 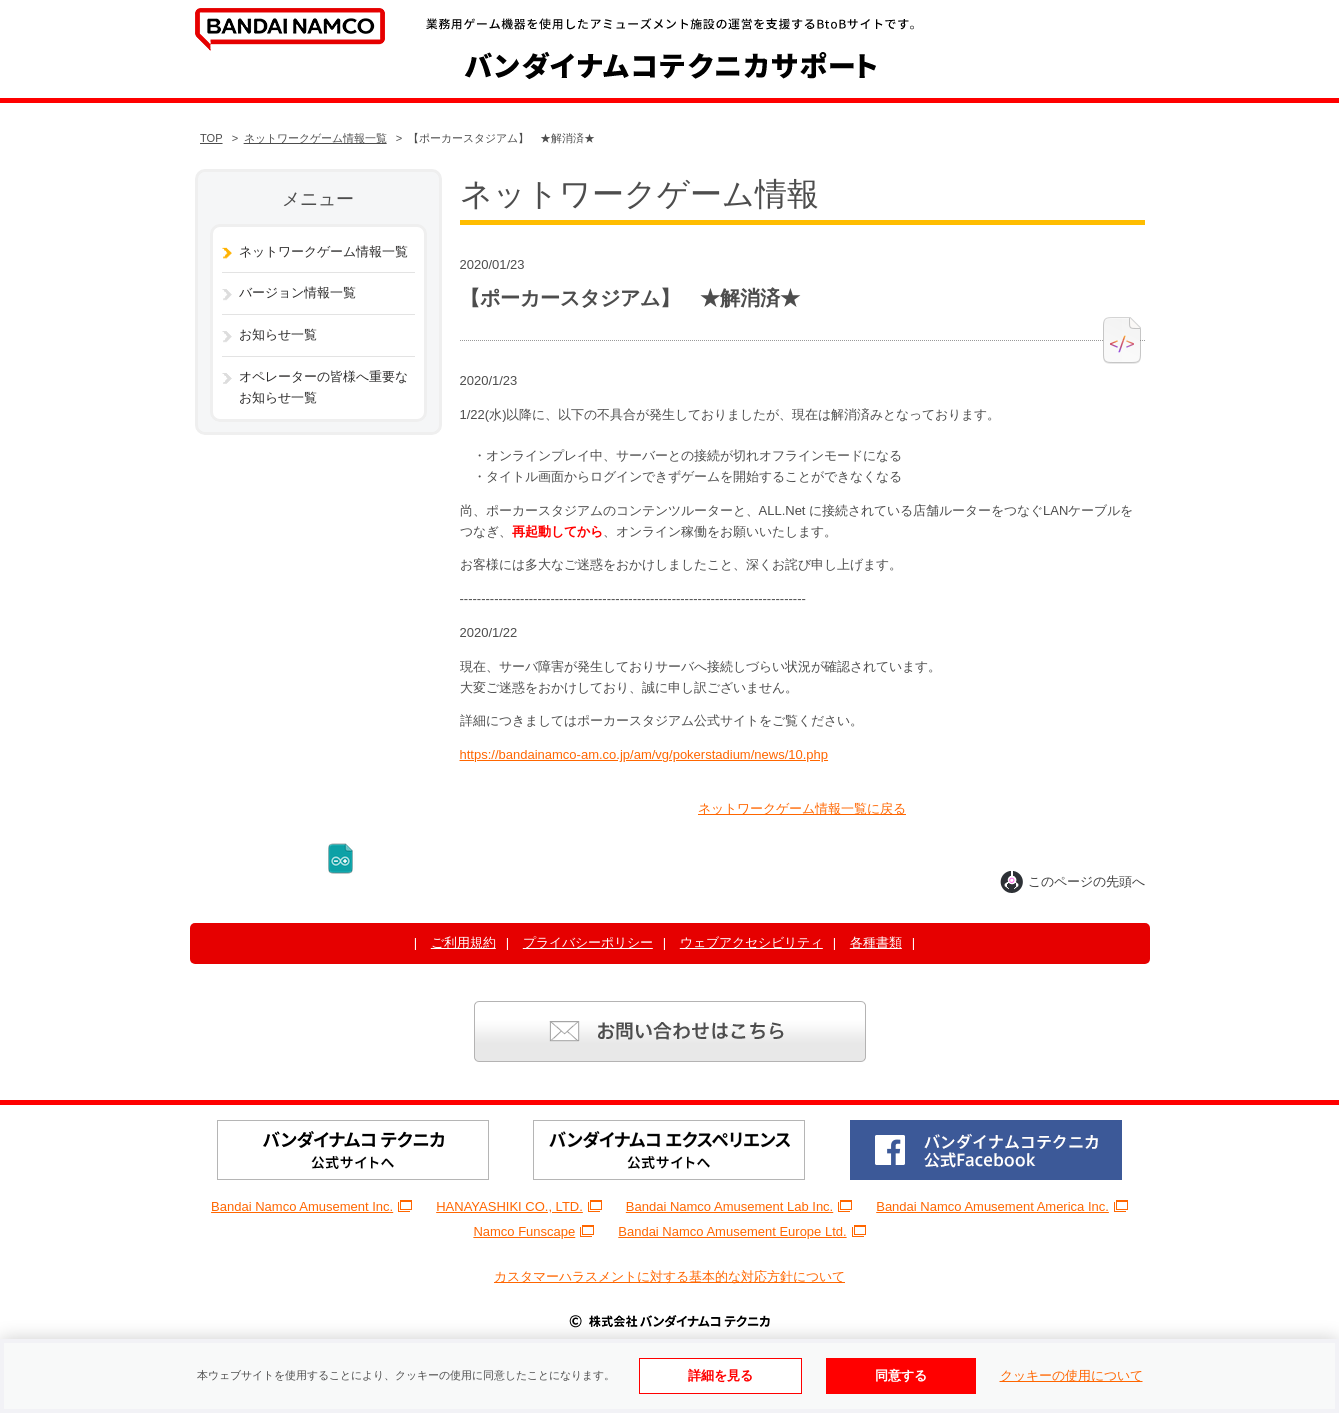 What do you see at coordinates (1122, 340) in the screenshot?
I see `a maven xml configuration file` at bounding box center [1122, 340].